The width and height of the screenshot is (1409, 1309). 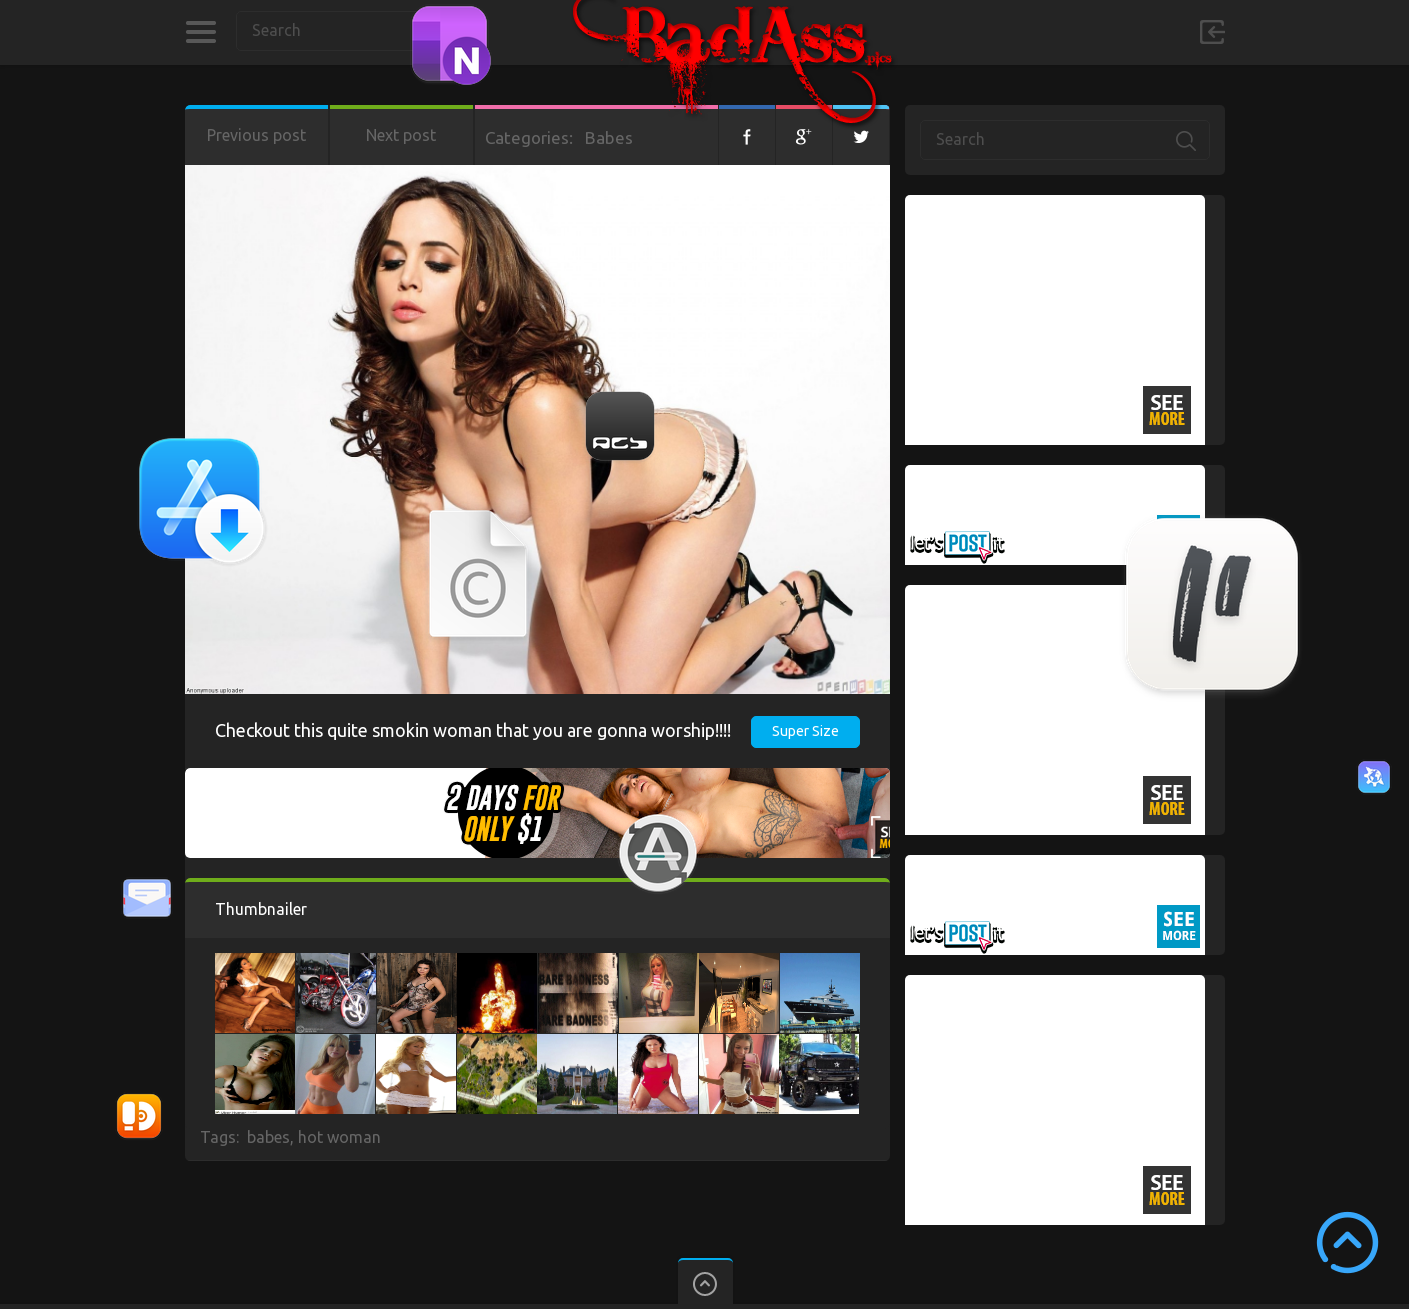 I want to click on launch konqueror web browser, so click(x=1374, y=777).